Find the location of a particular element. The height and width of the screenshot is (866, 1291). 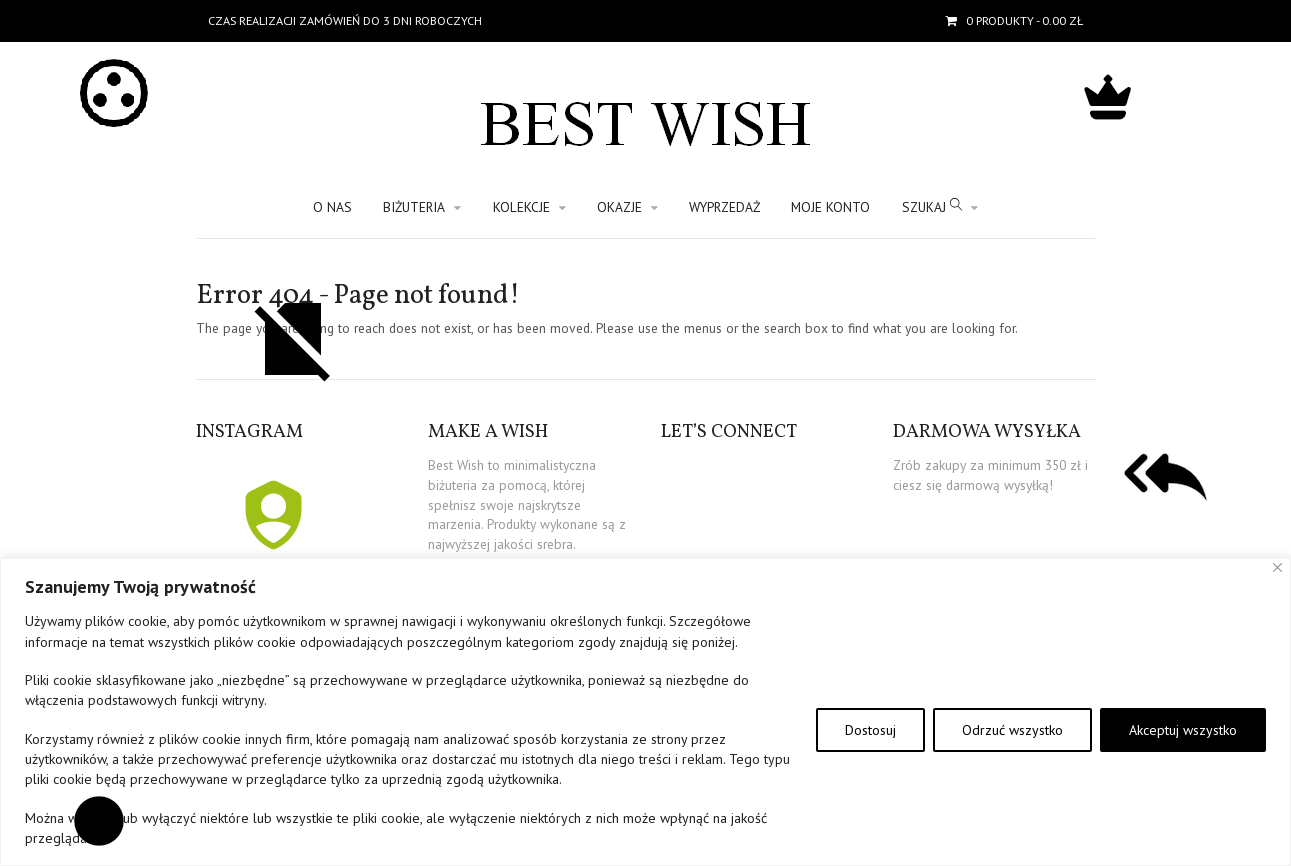

confirm or complete an action is located at coordinates (99, 821).